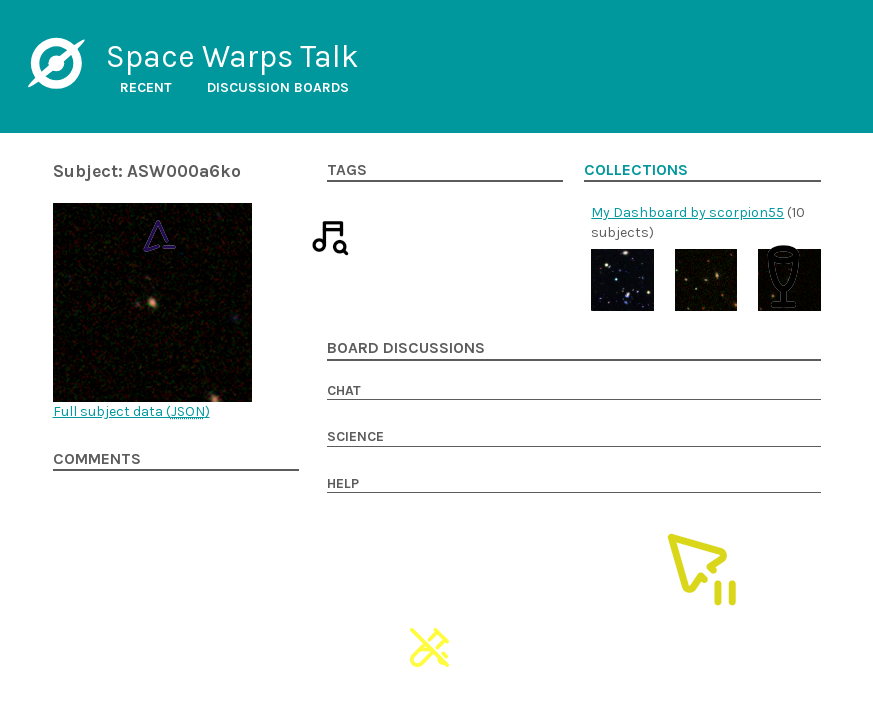  Describe the element at coordinates (429, 647) in the screenshot. I see `disable or stop testing functionality` at that location.